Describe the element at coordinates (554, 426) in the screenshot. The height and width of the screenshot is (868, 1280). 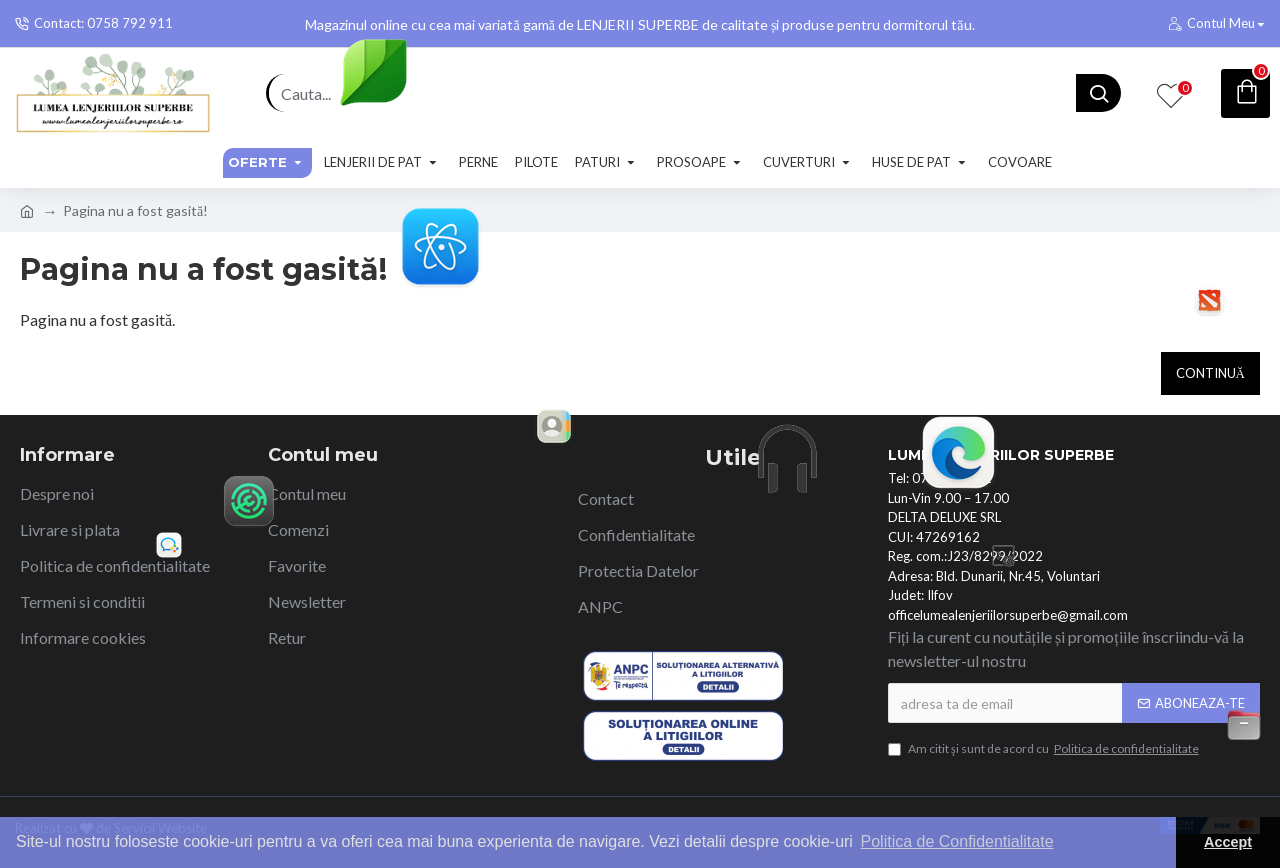
I see `open contacts app` at that location.